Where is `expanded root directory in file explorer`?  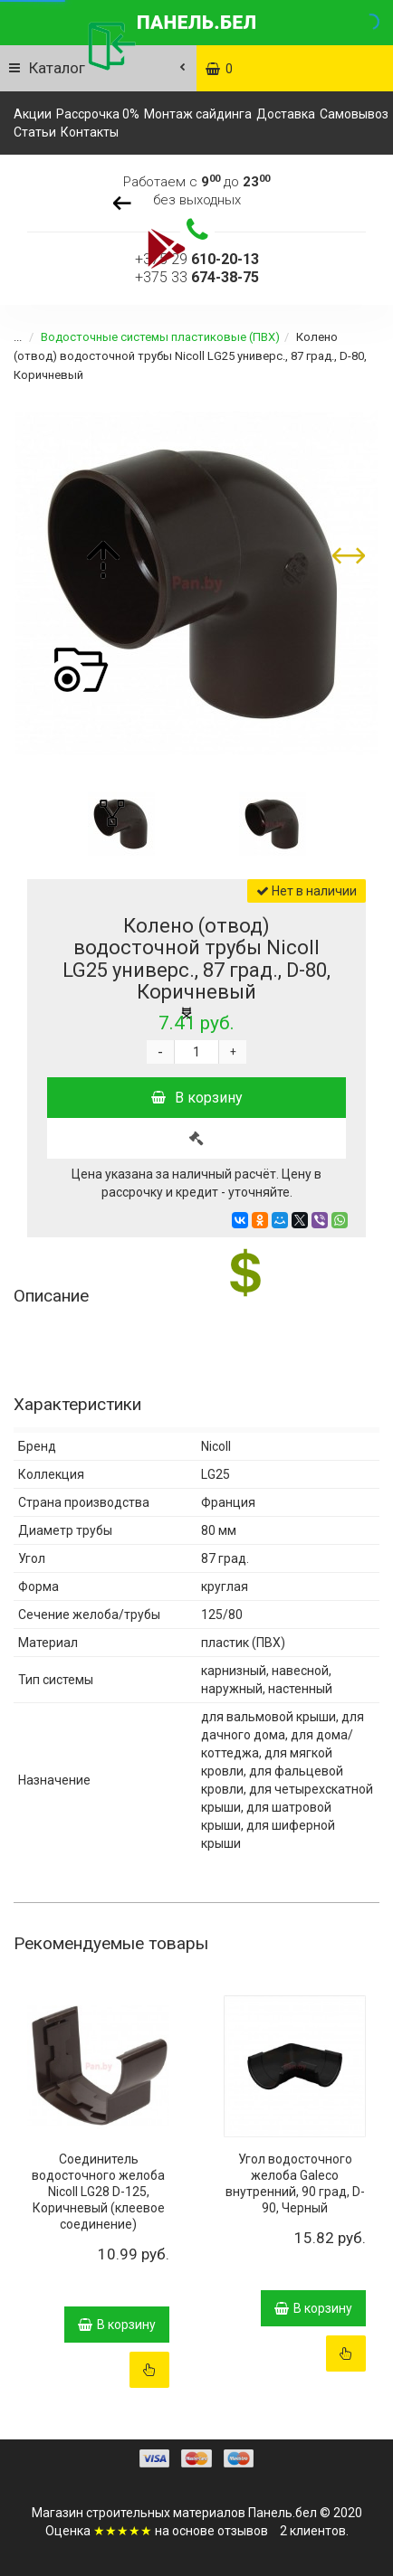
expanded root directory in file explorer is located at coordinates (80, 669).